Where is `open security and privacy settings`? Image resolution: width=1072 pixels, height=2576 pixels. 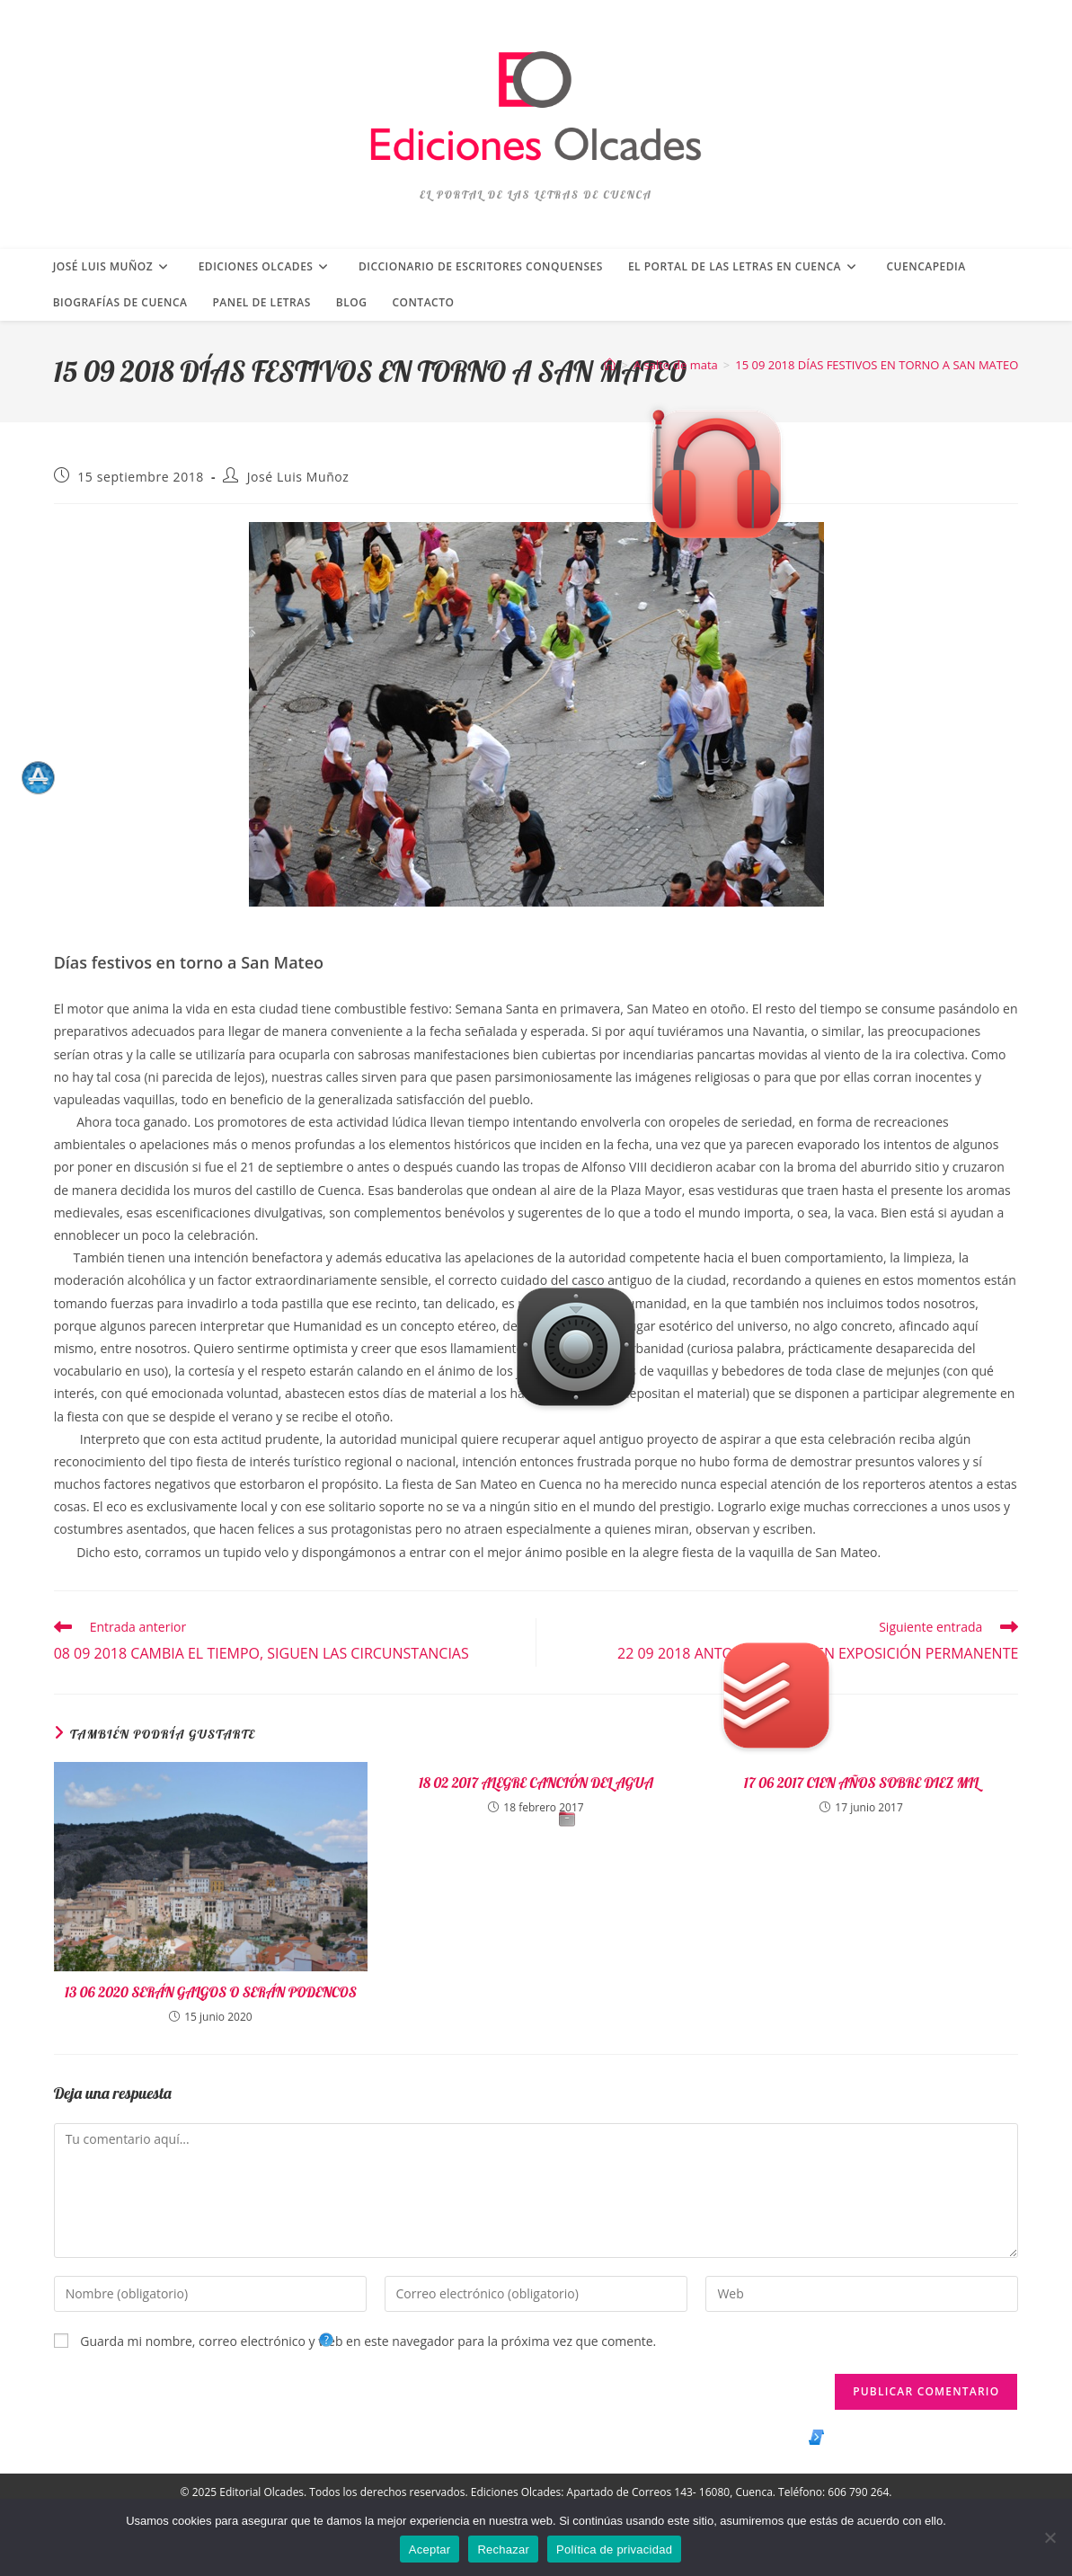 open security and privacy settings is located at coordinates (576, 1347).